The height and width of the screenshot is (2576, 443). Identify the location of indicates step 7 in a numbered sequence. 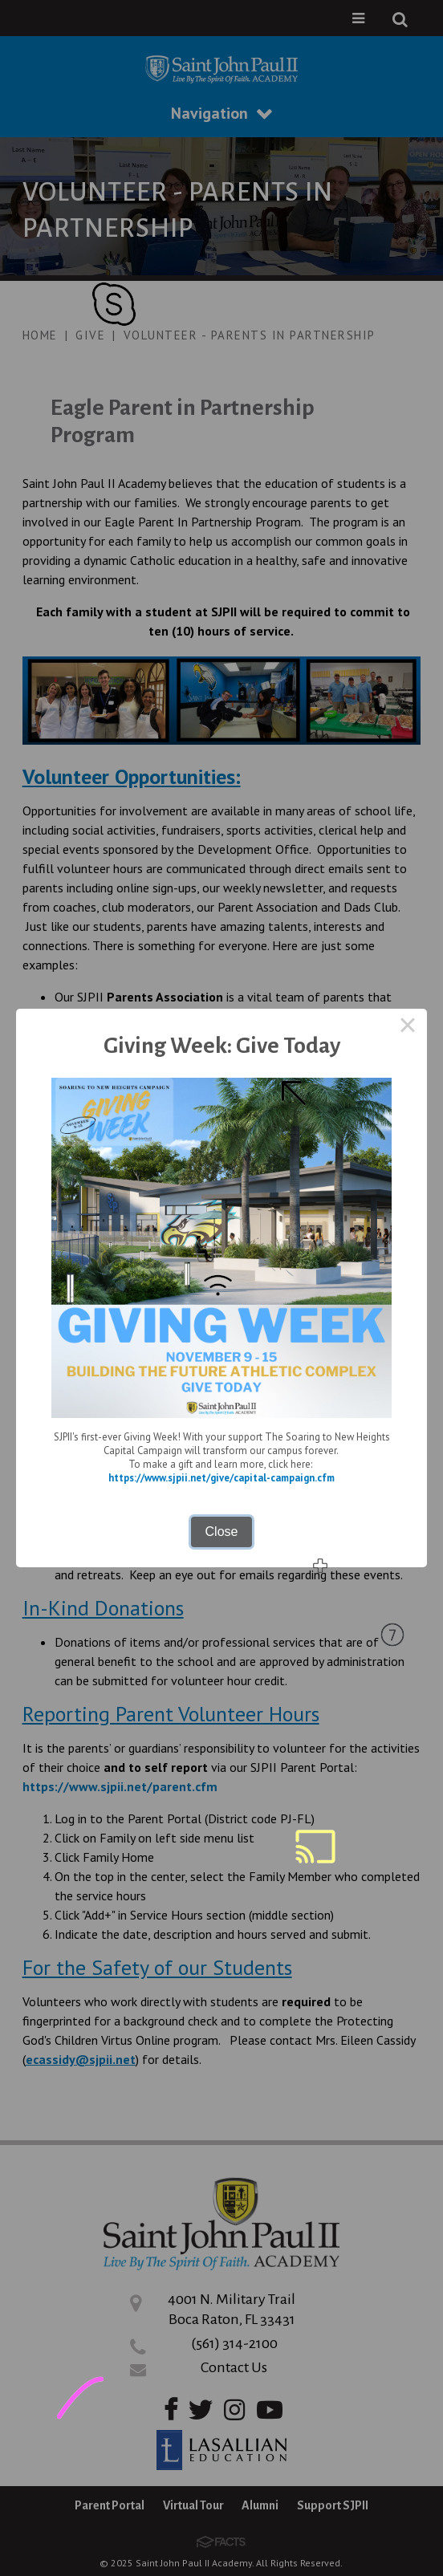
(392, 1635).